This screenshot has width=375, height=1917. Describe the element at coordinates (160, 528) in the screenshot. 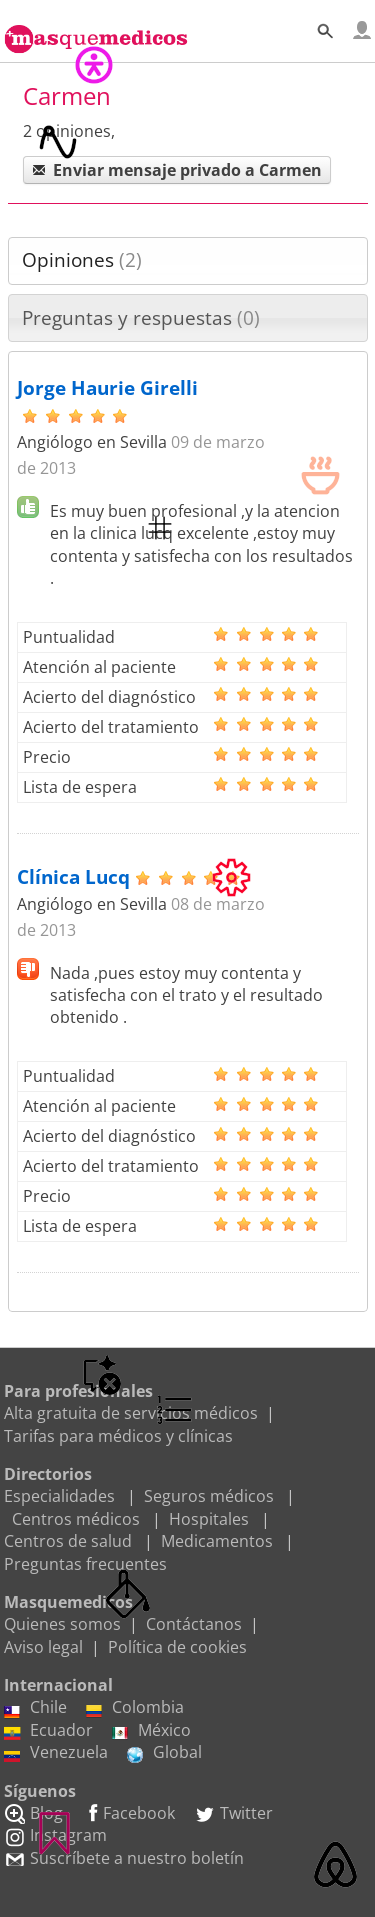

I see `indicates a numeric variable or constant in code` at that location.